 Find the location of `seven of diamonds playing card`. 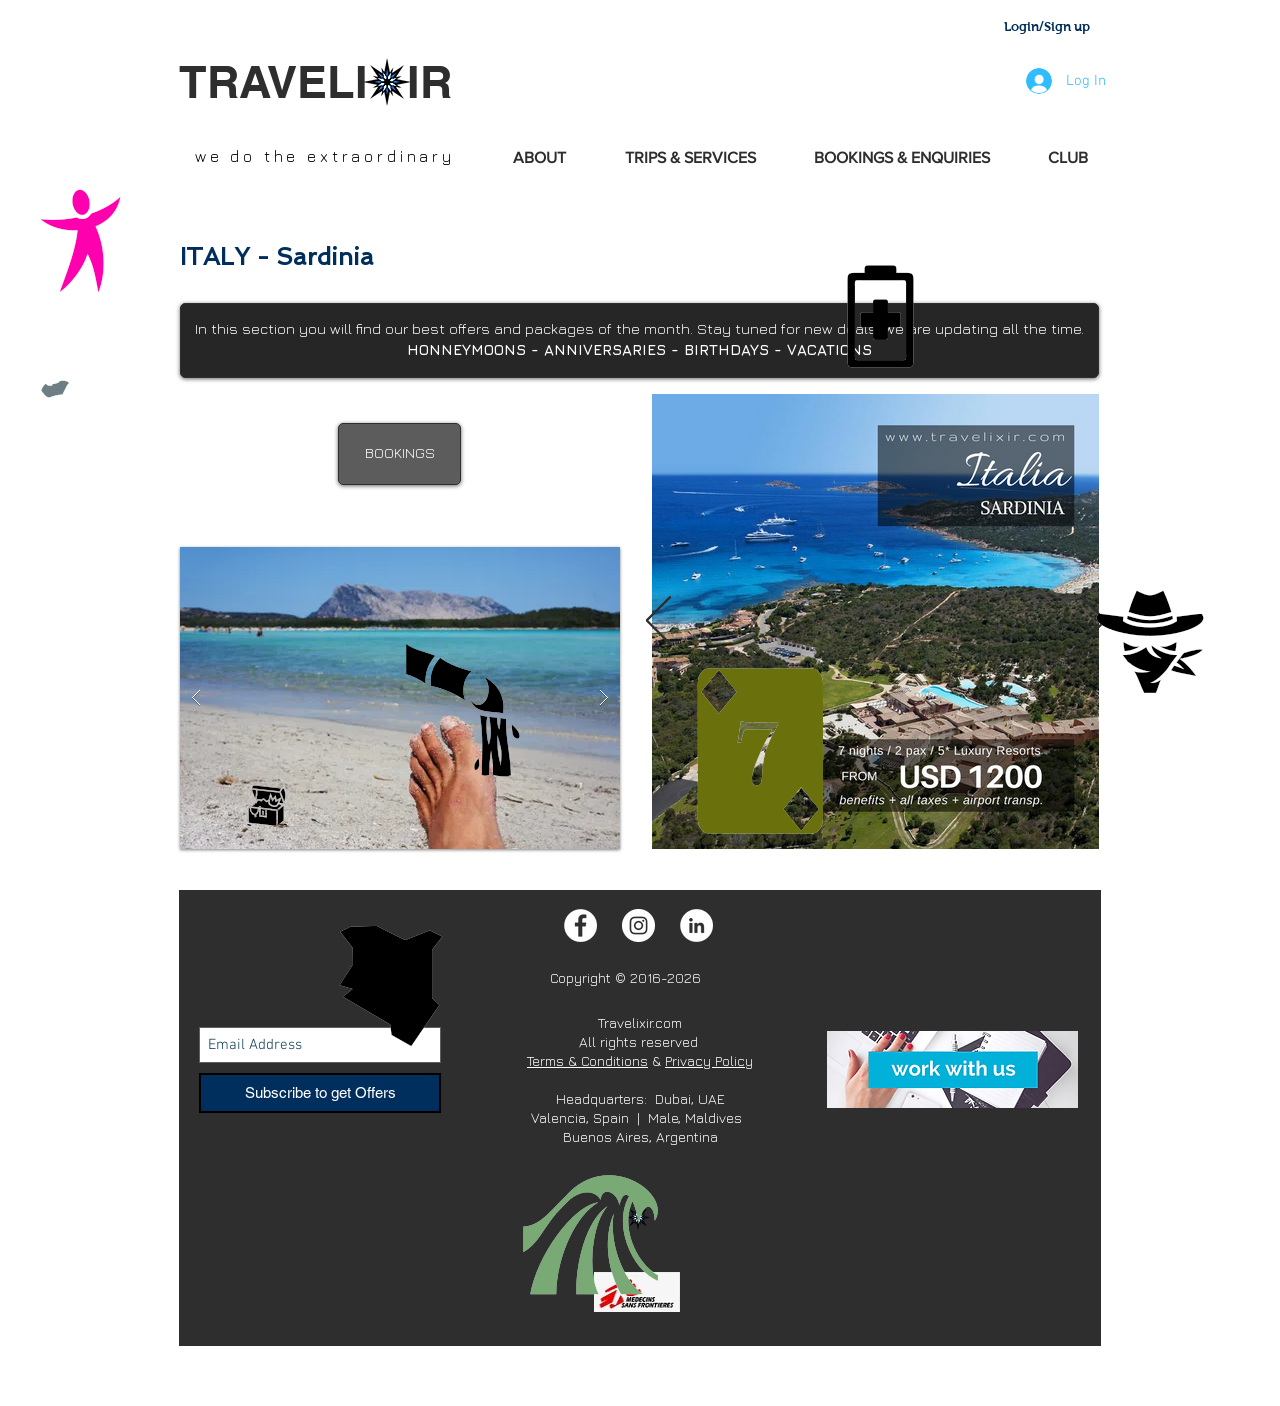

seven of diamonds playing card is located at coordinates (760, 751).